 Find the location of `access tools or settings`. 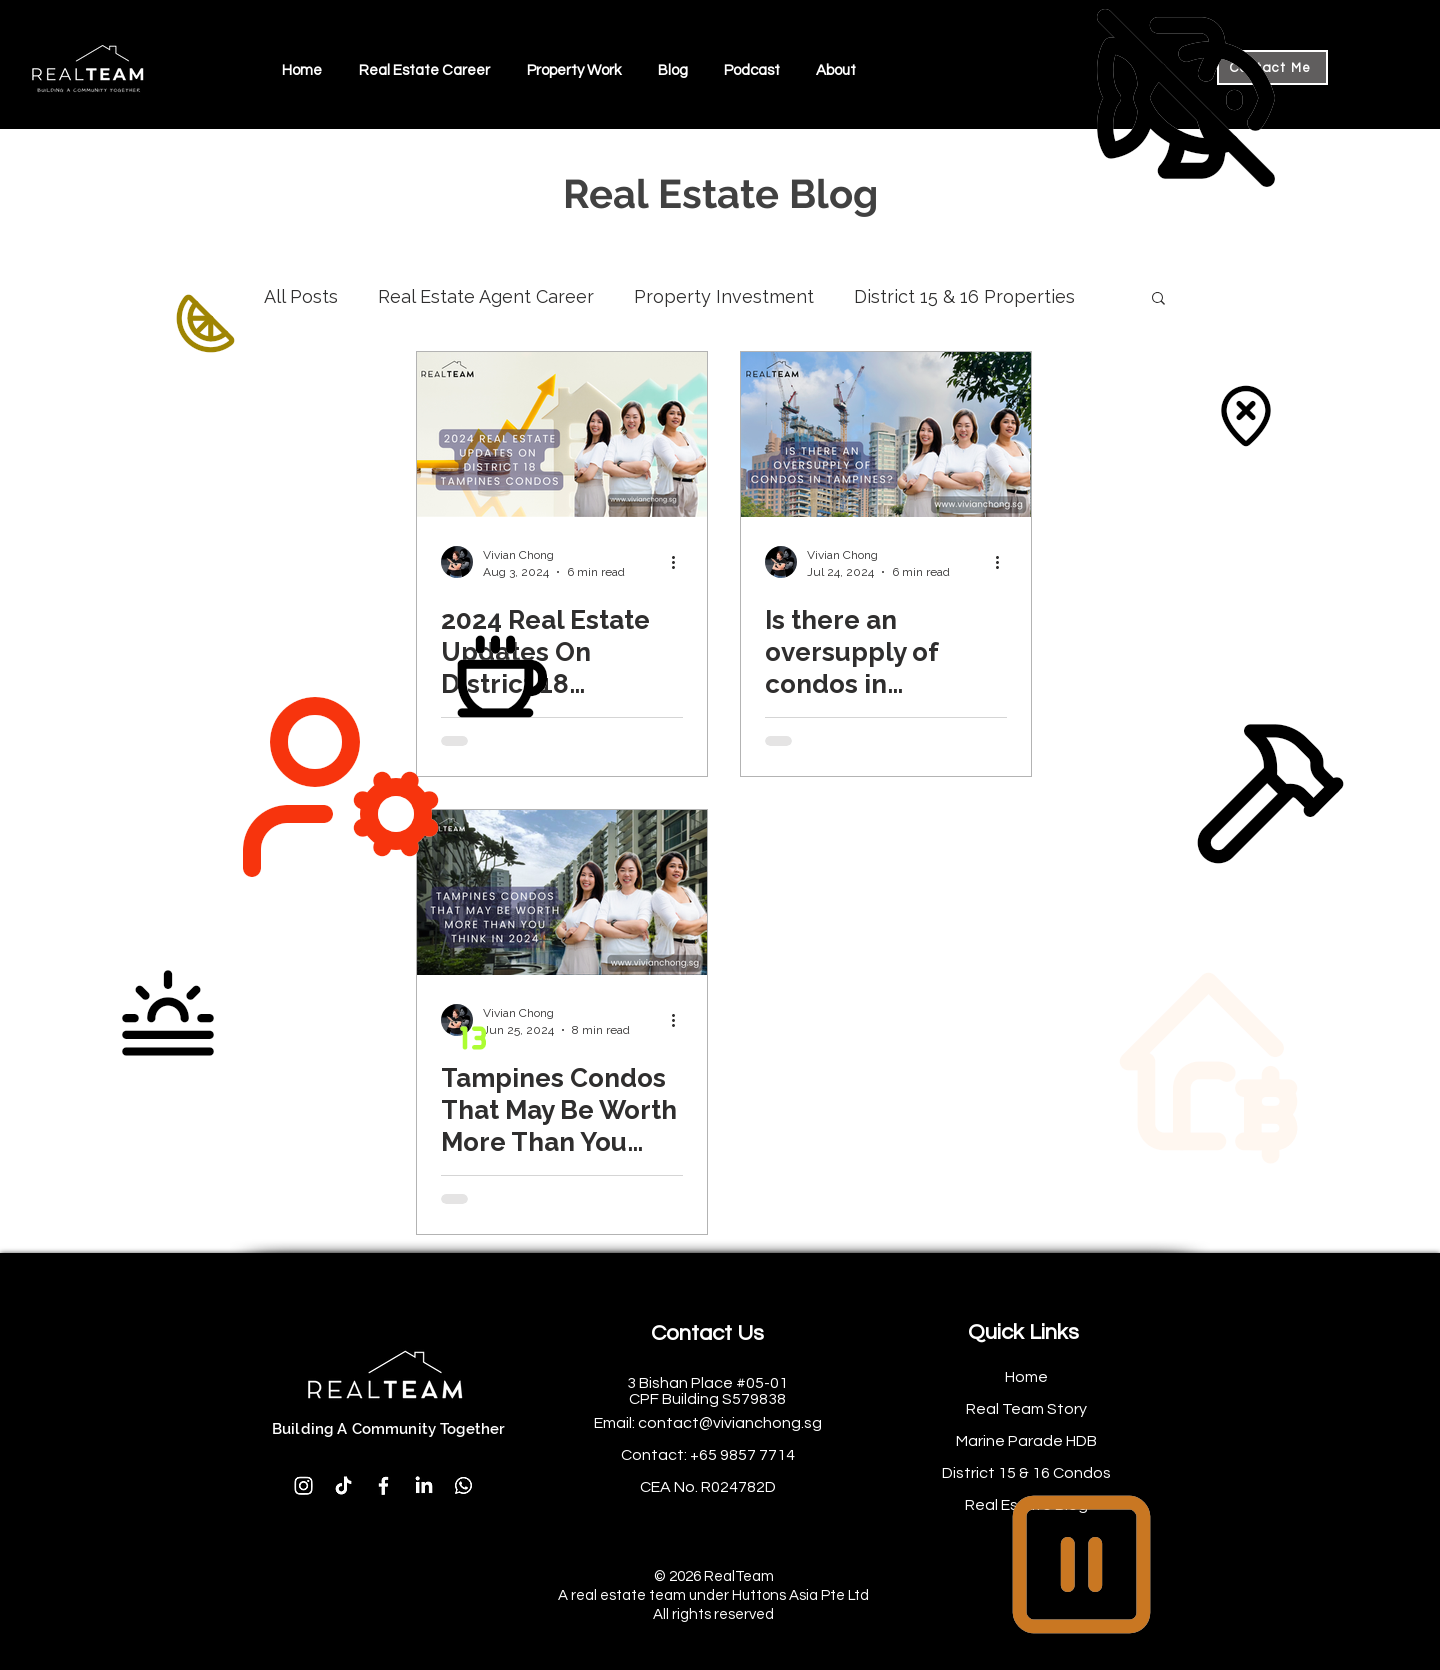

access tools or settings is located at coordinates (1270, 790).